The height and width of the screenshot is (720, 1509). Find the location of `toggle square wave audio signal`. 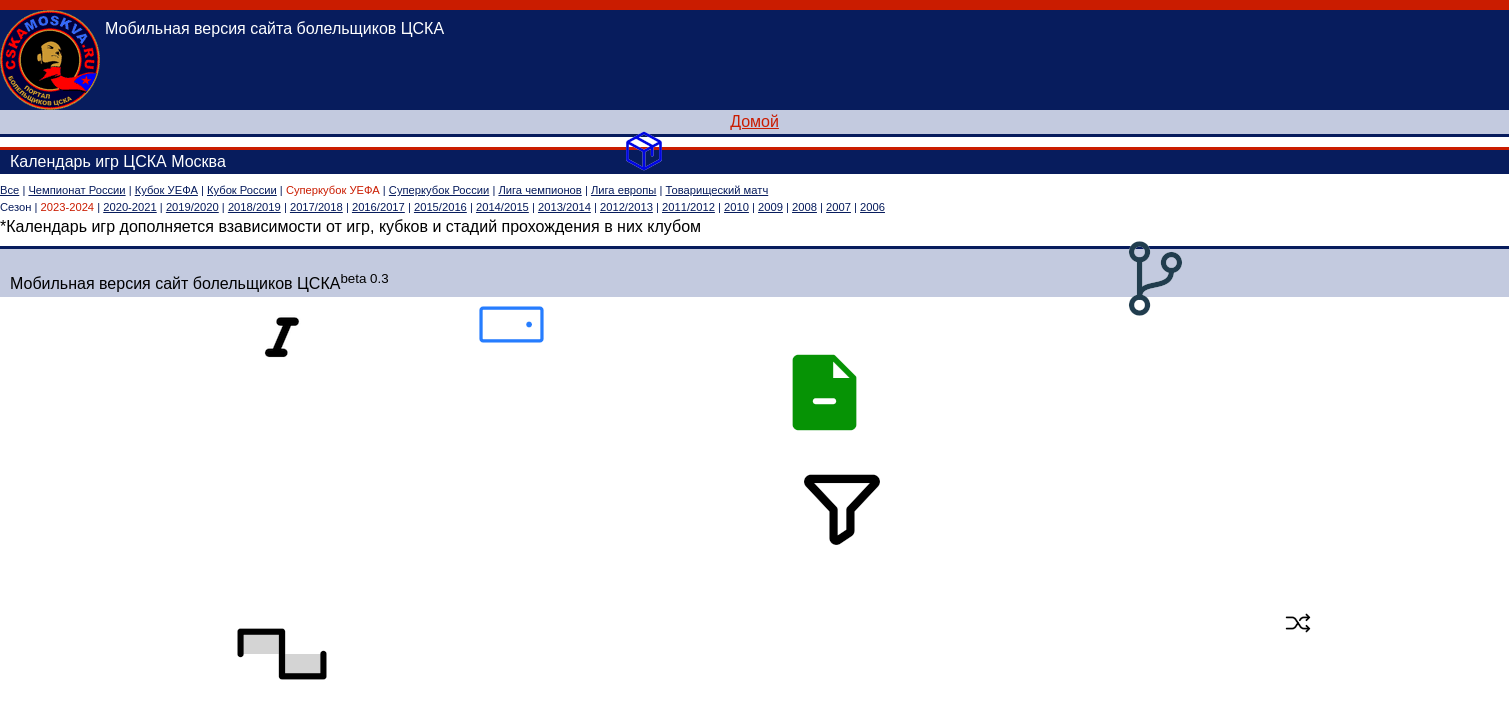

toggle square wave audio signal is located at coordinates (282, 654).